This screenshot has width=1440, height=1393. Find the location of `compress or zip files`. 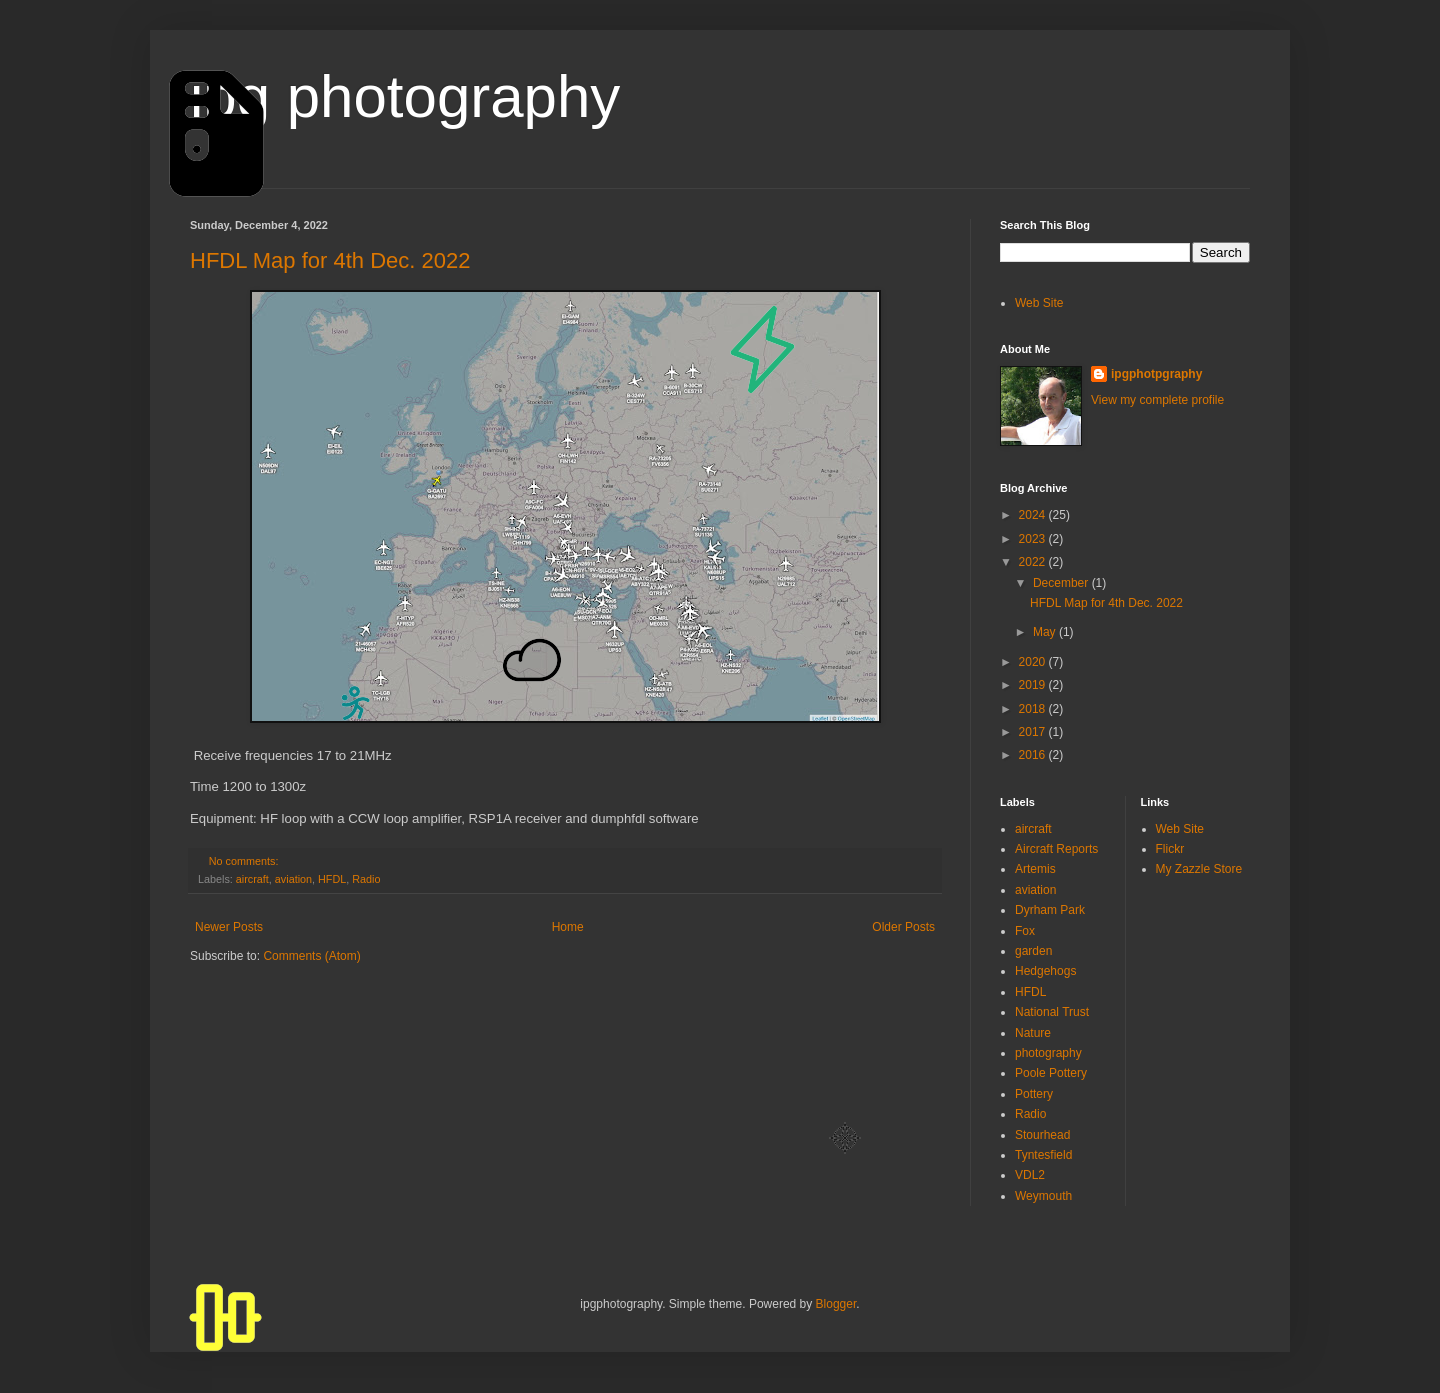

compress or zip files is located at coordinates (216, 133).